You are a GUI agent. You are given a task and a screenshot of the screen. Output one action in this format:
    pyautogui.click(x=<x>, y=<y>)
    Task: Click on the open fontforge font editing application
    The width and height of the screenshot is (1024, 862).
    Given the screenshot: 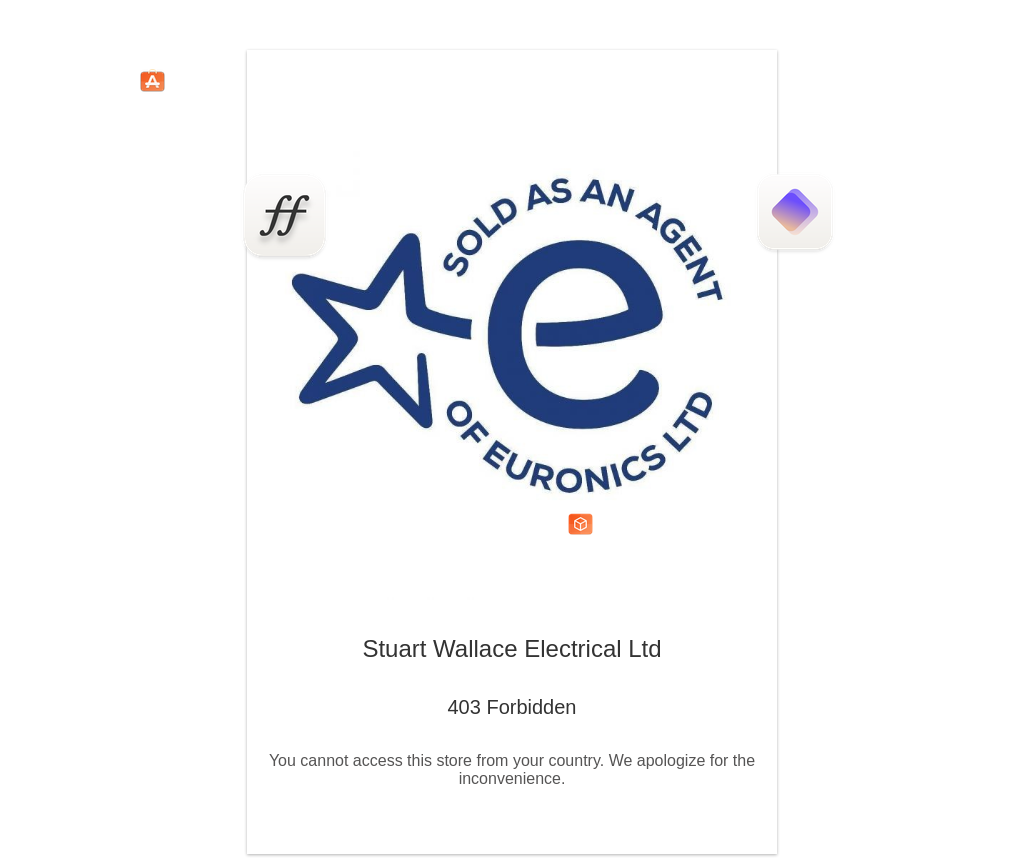 What is the action you would take?
    pyautogui.click(x=284, y=215)
    